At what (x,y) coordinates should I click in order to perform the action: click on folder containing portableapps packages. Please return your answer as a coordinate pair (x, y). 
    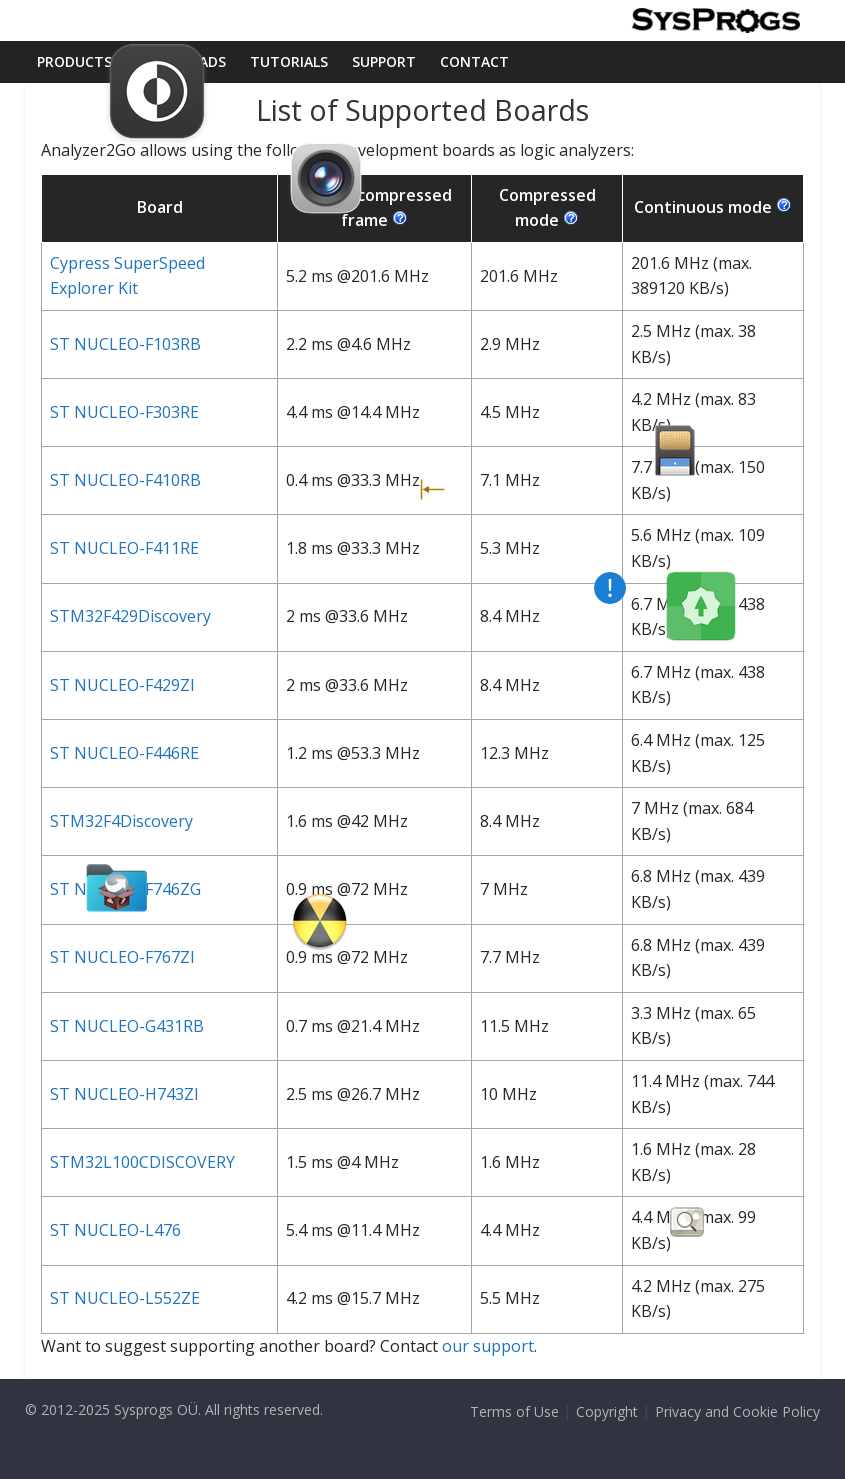
    Looking at the image, I should click on (116, 889).